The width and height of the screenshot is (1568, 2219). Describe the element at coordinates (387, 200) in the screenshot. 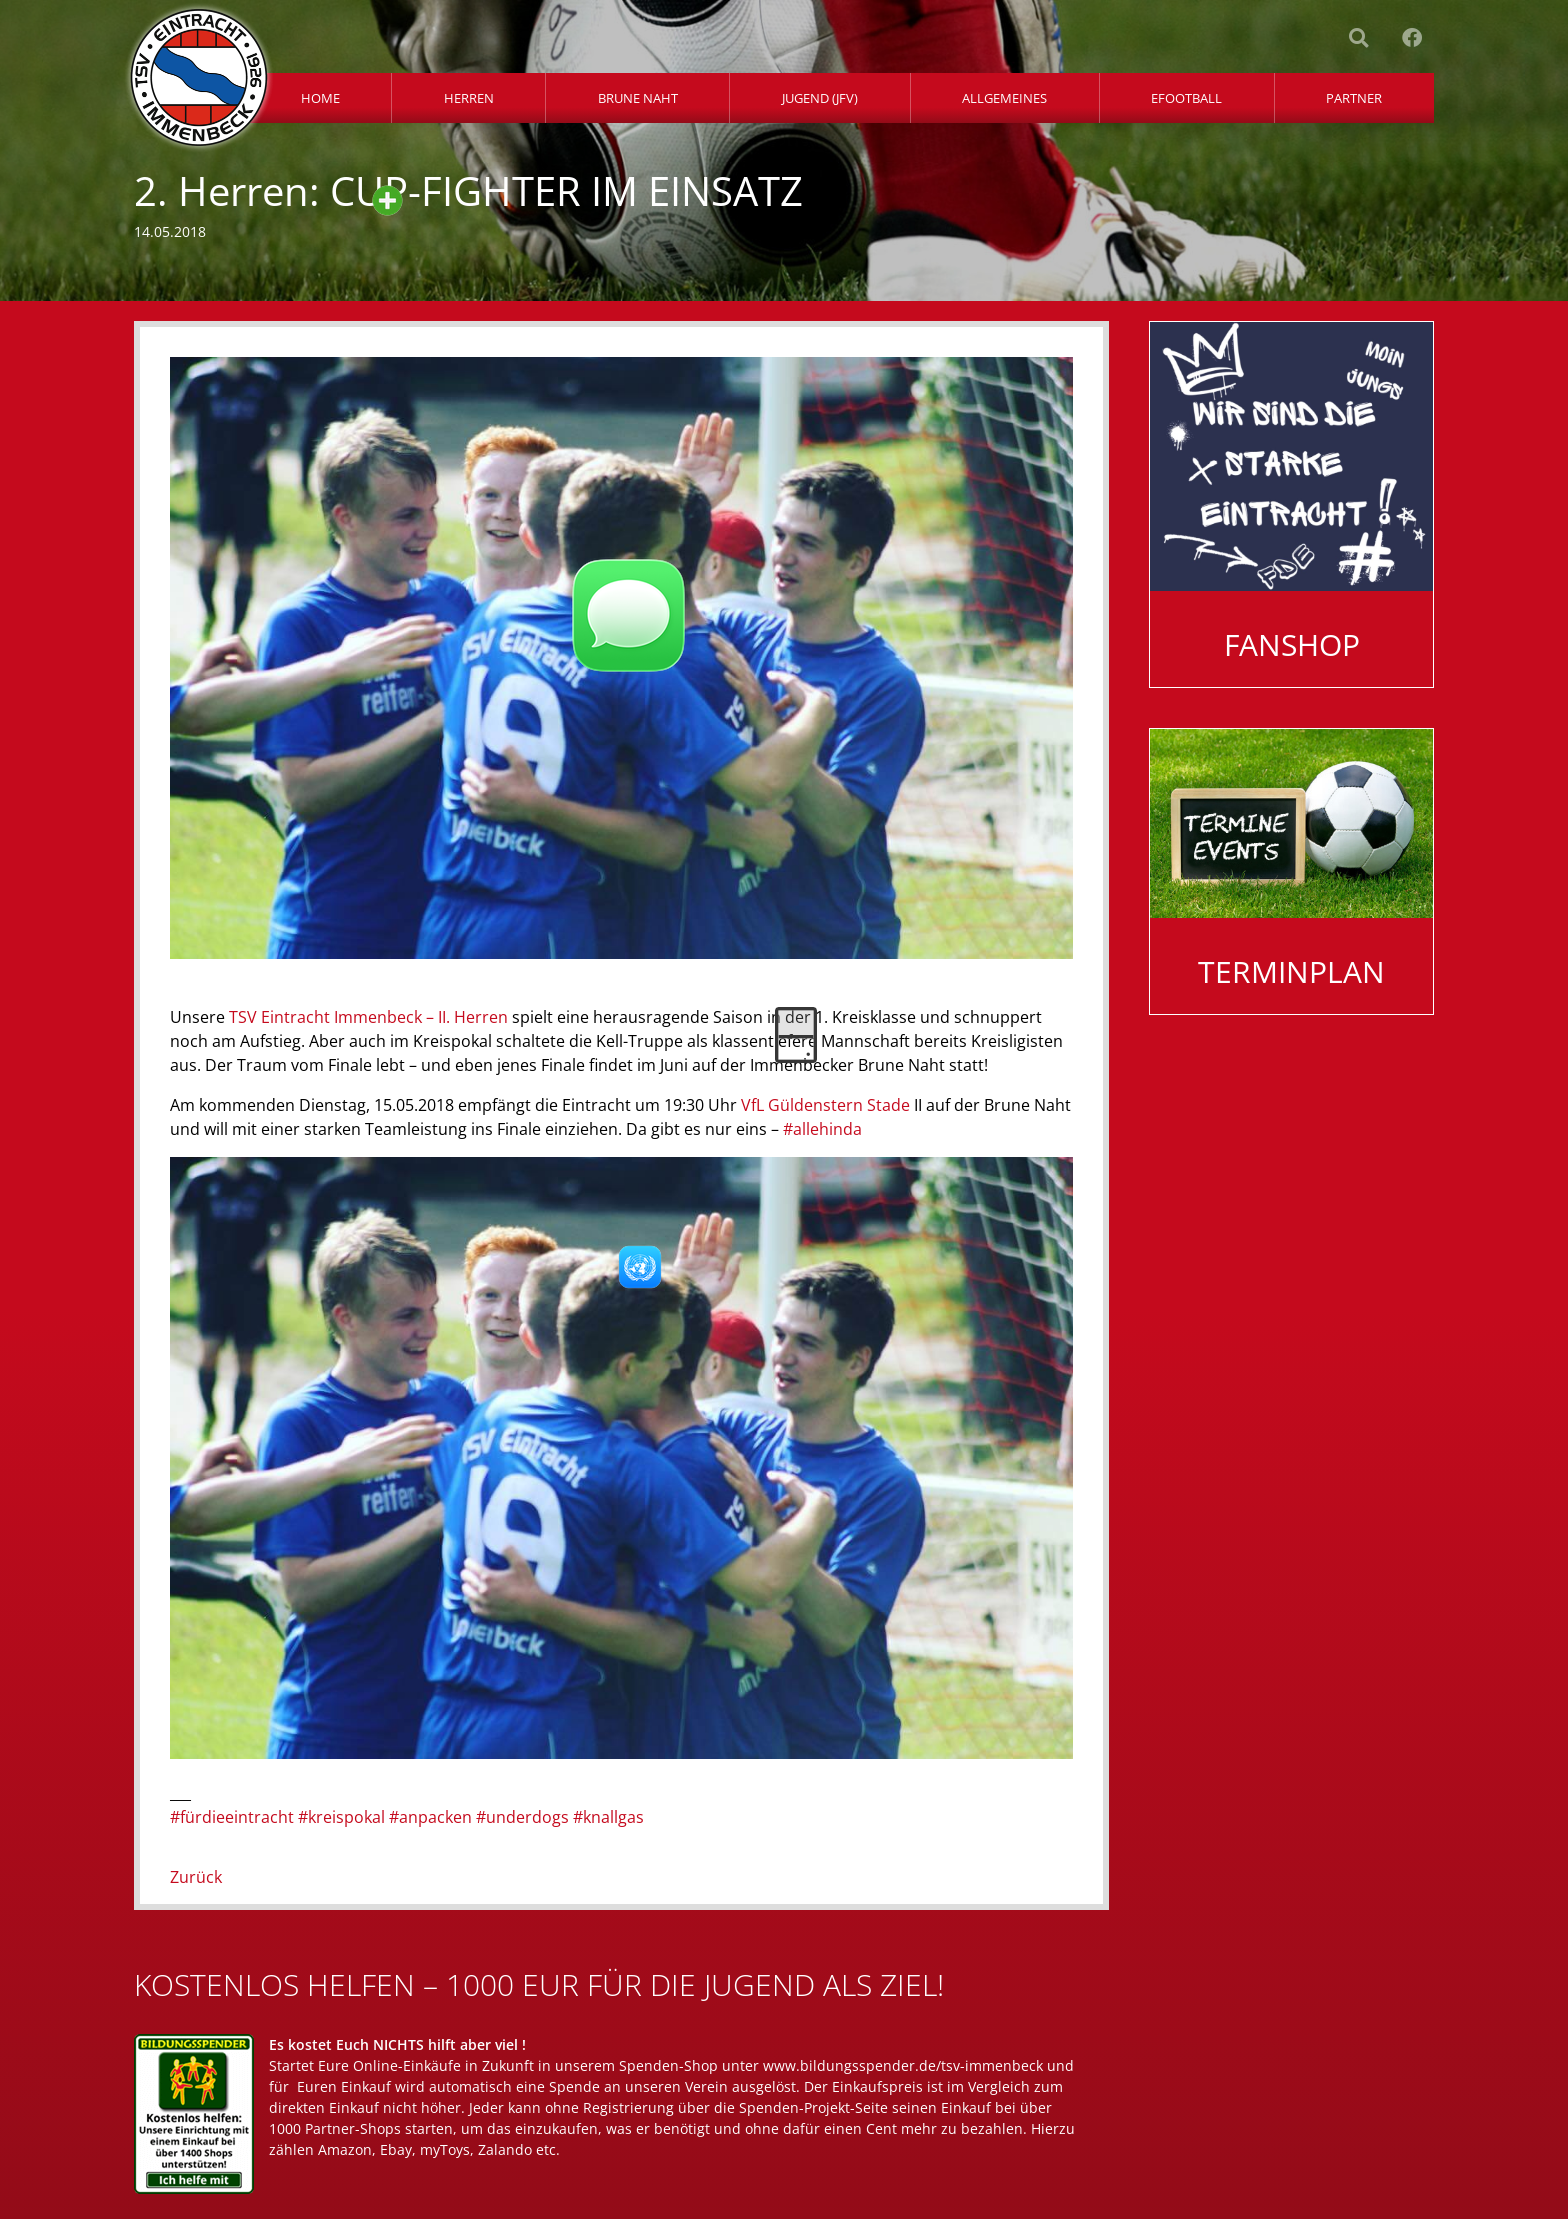

I see `add a new item to the list` at that location.